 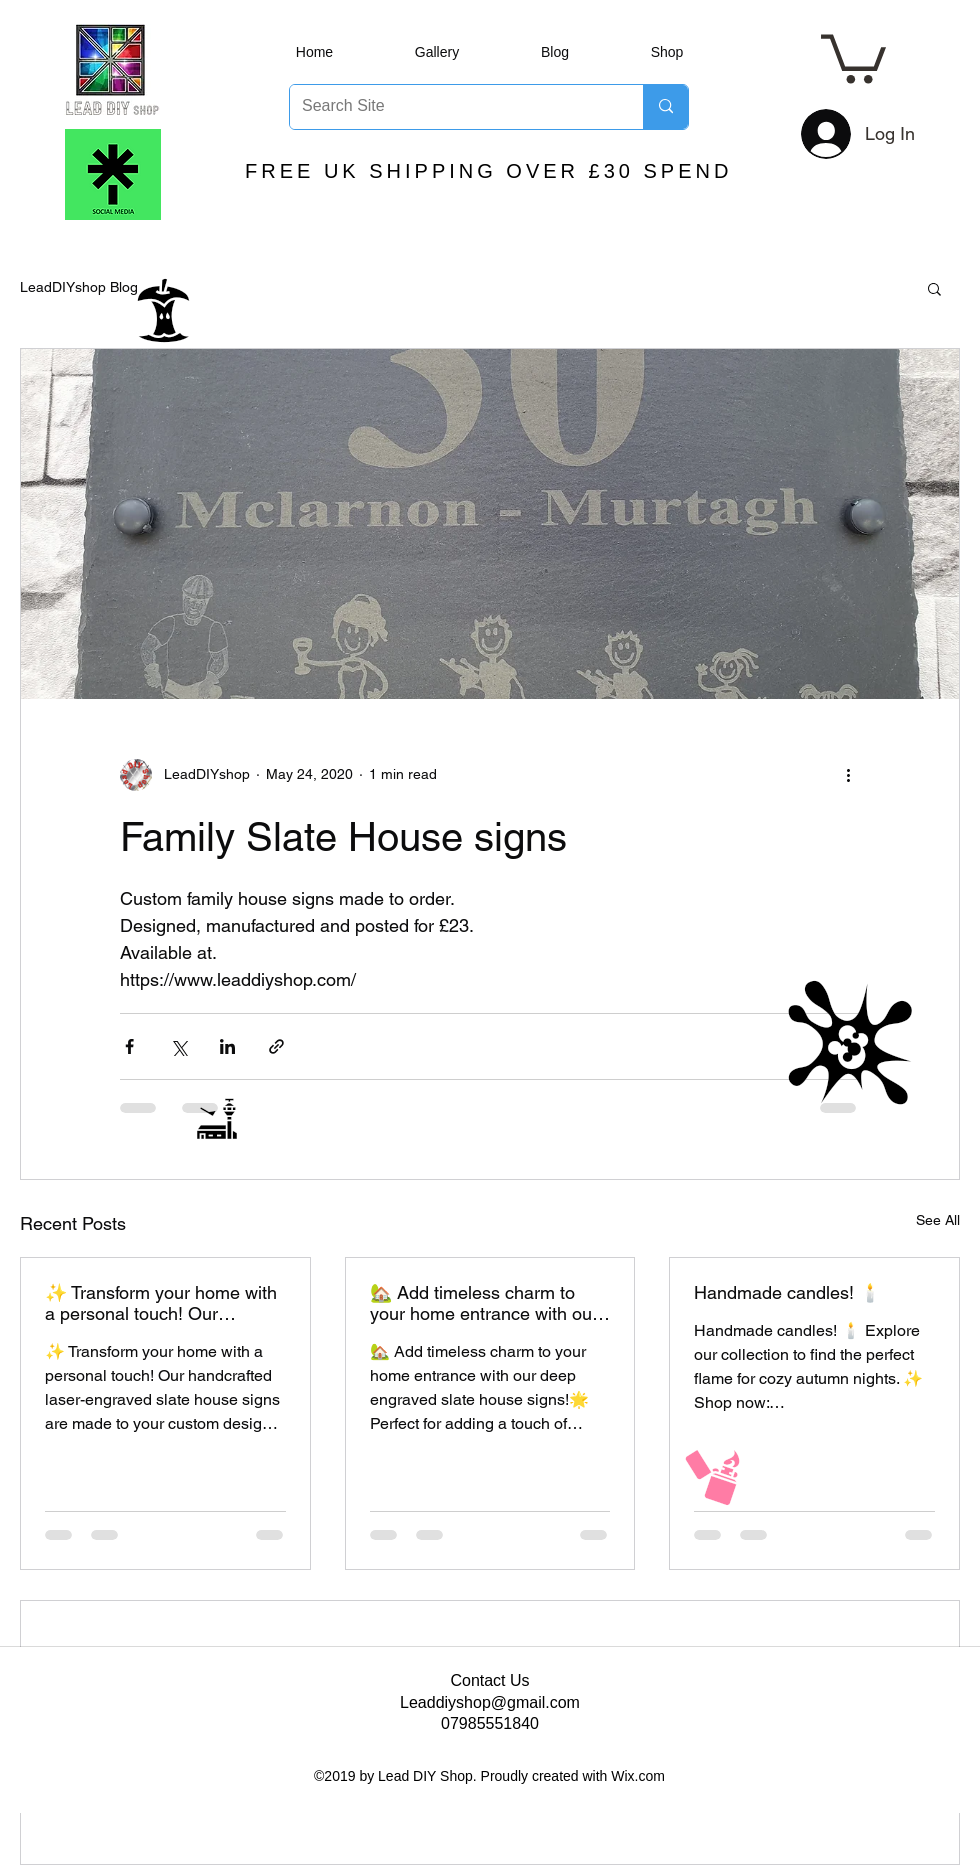 What do you see at coordinates (163, 310) in the screenshot?
I see `indicates food waste or compost category` at bounding box center [163, 310].